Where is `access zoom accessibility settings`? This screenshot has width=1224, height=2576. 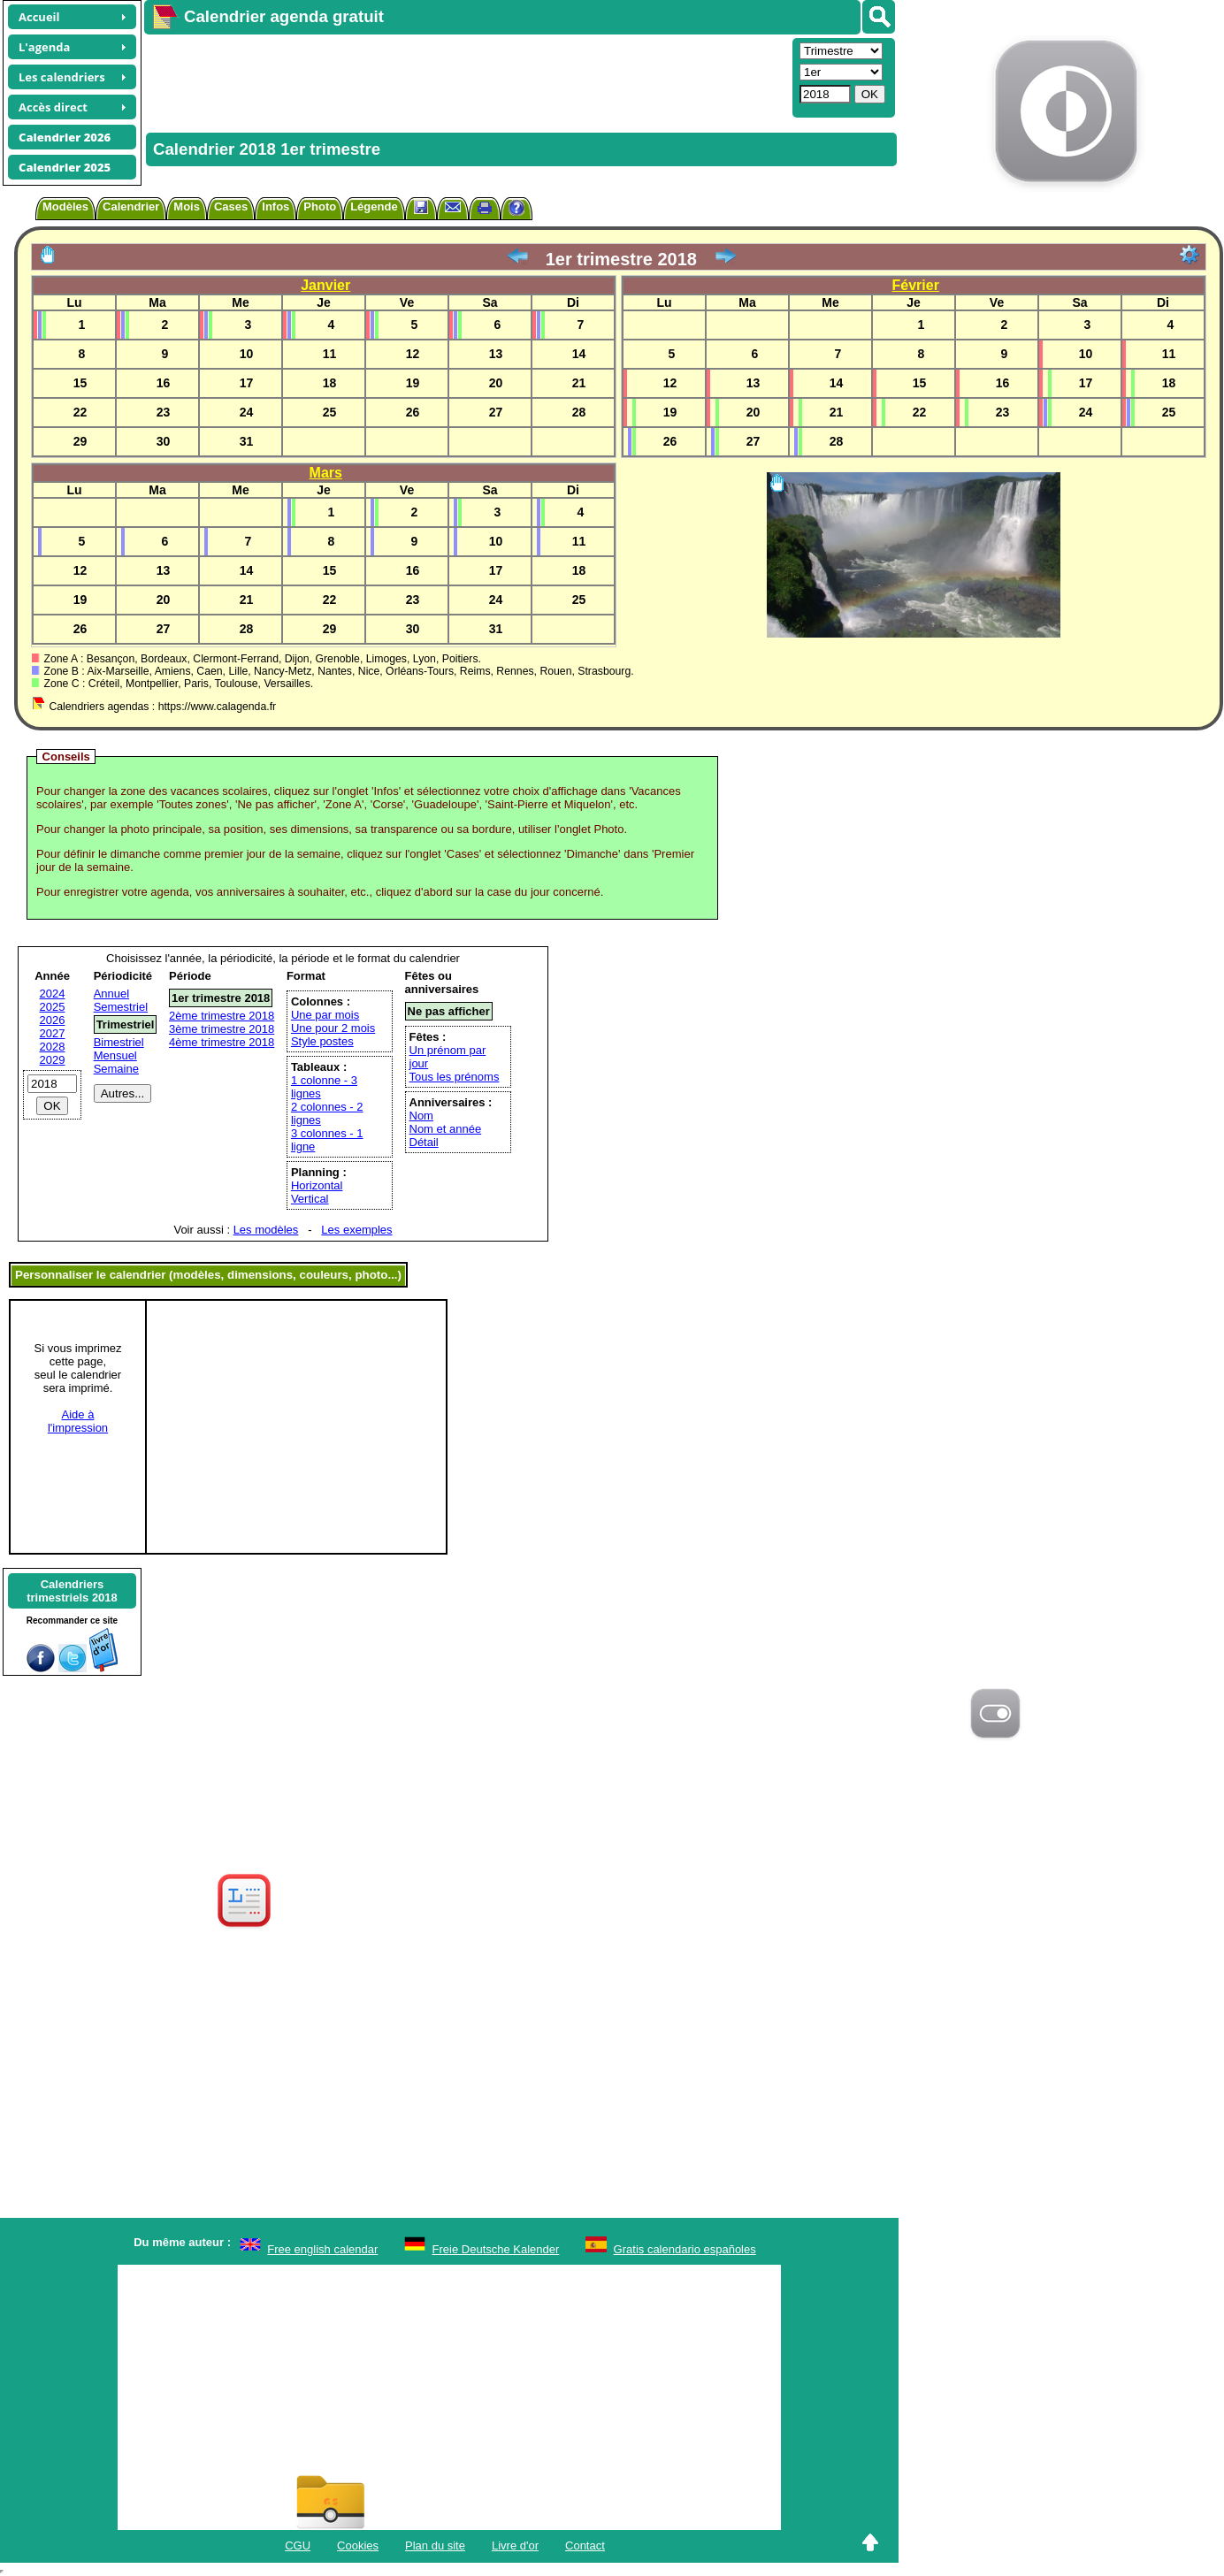
access zoom accessibility settings is located at coordinates (995, 1714).